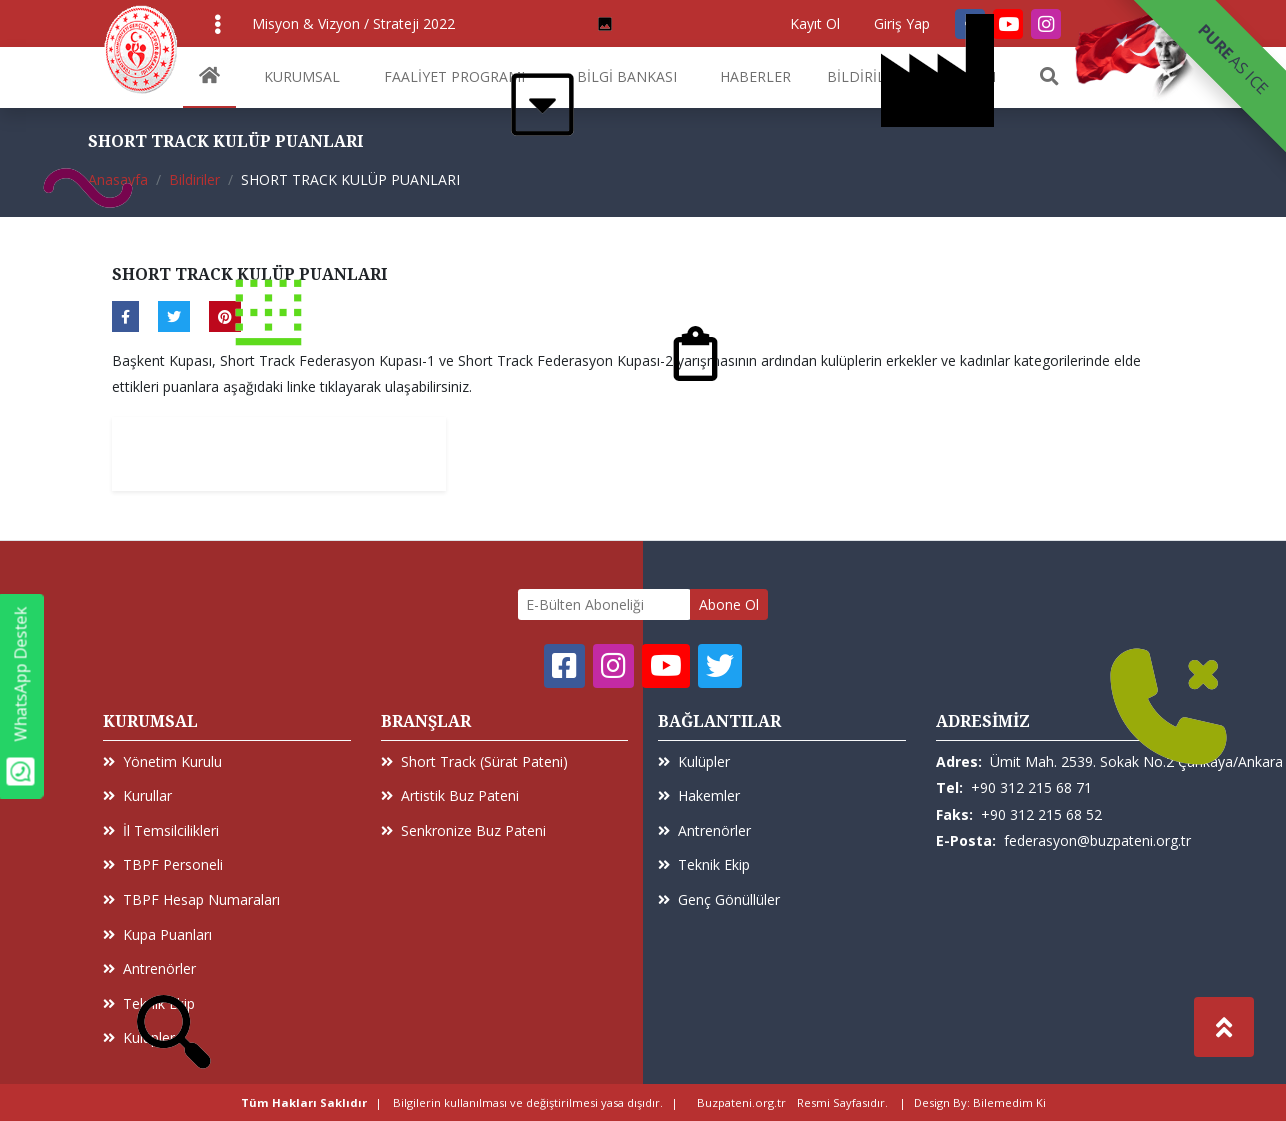 The height and width of the screenshot is (1121, 1286). What do you see at coordinates (88, 188) in the screenshot?
I see `indicates approximate or similar value` at bounding box center [88, 188].